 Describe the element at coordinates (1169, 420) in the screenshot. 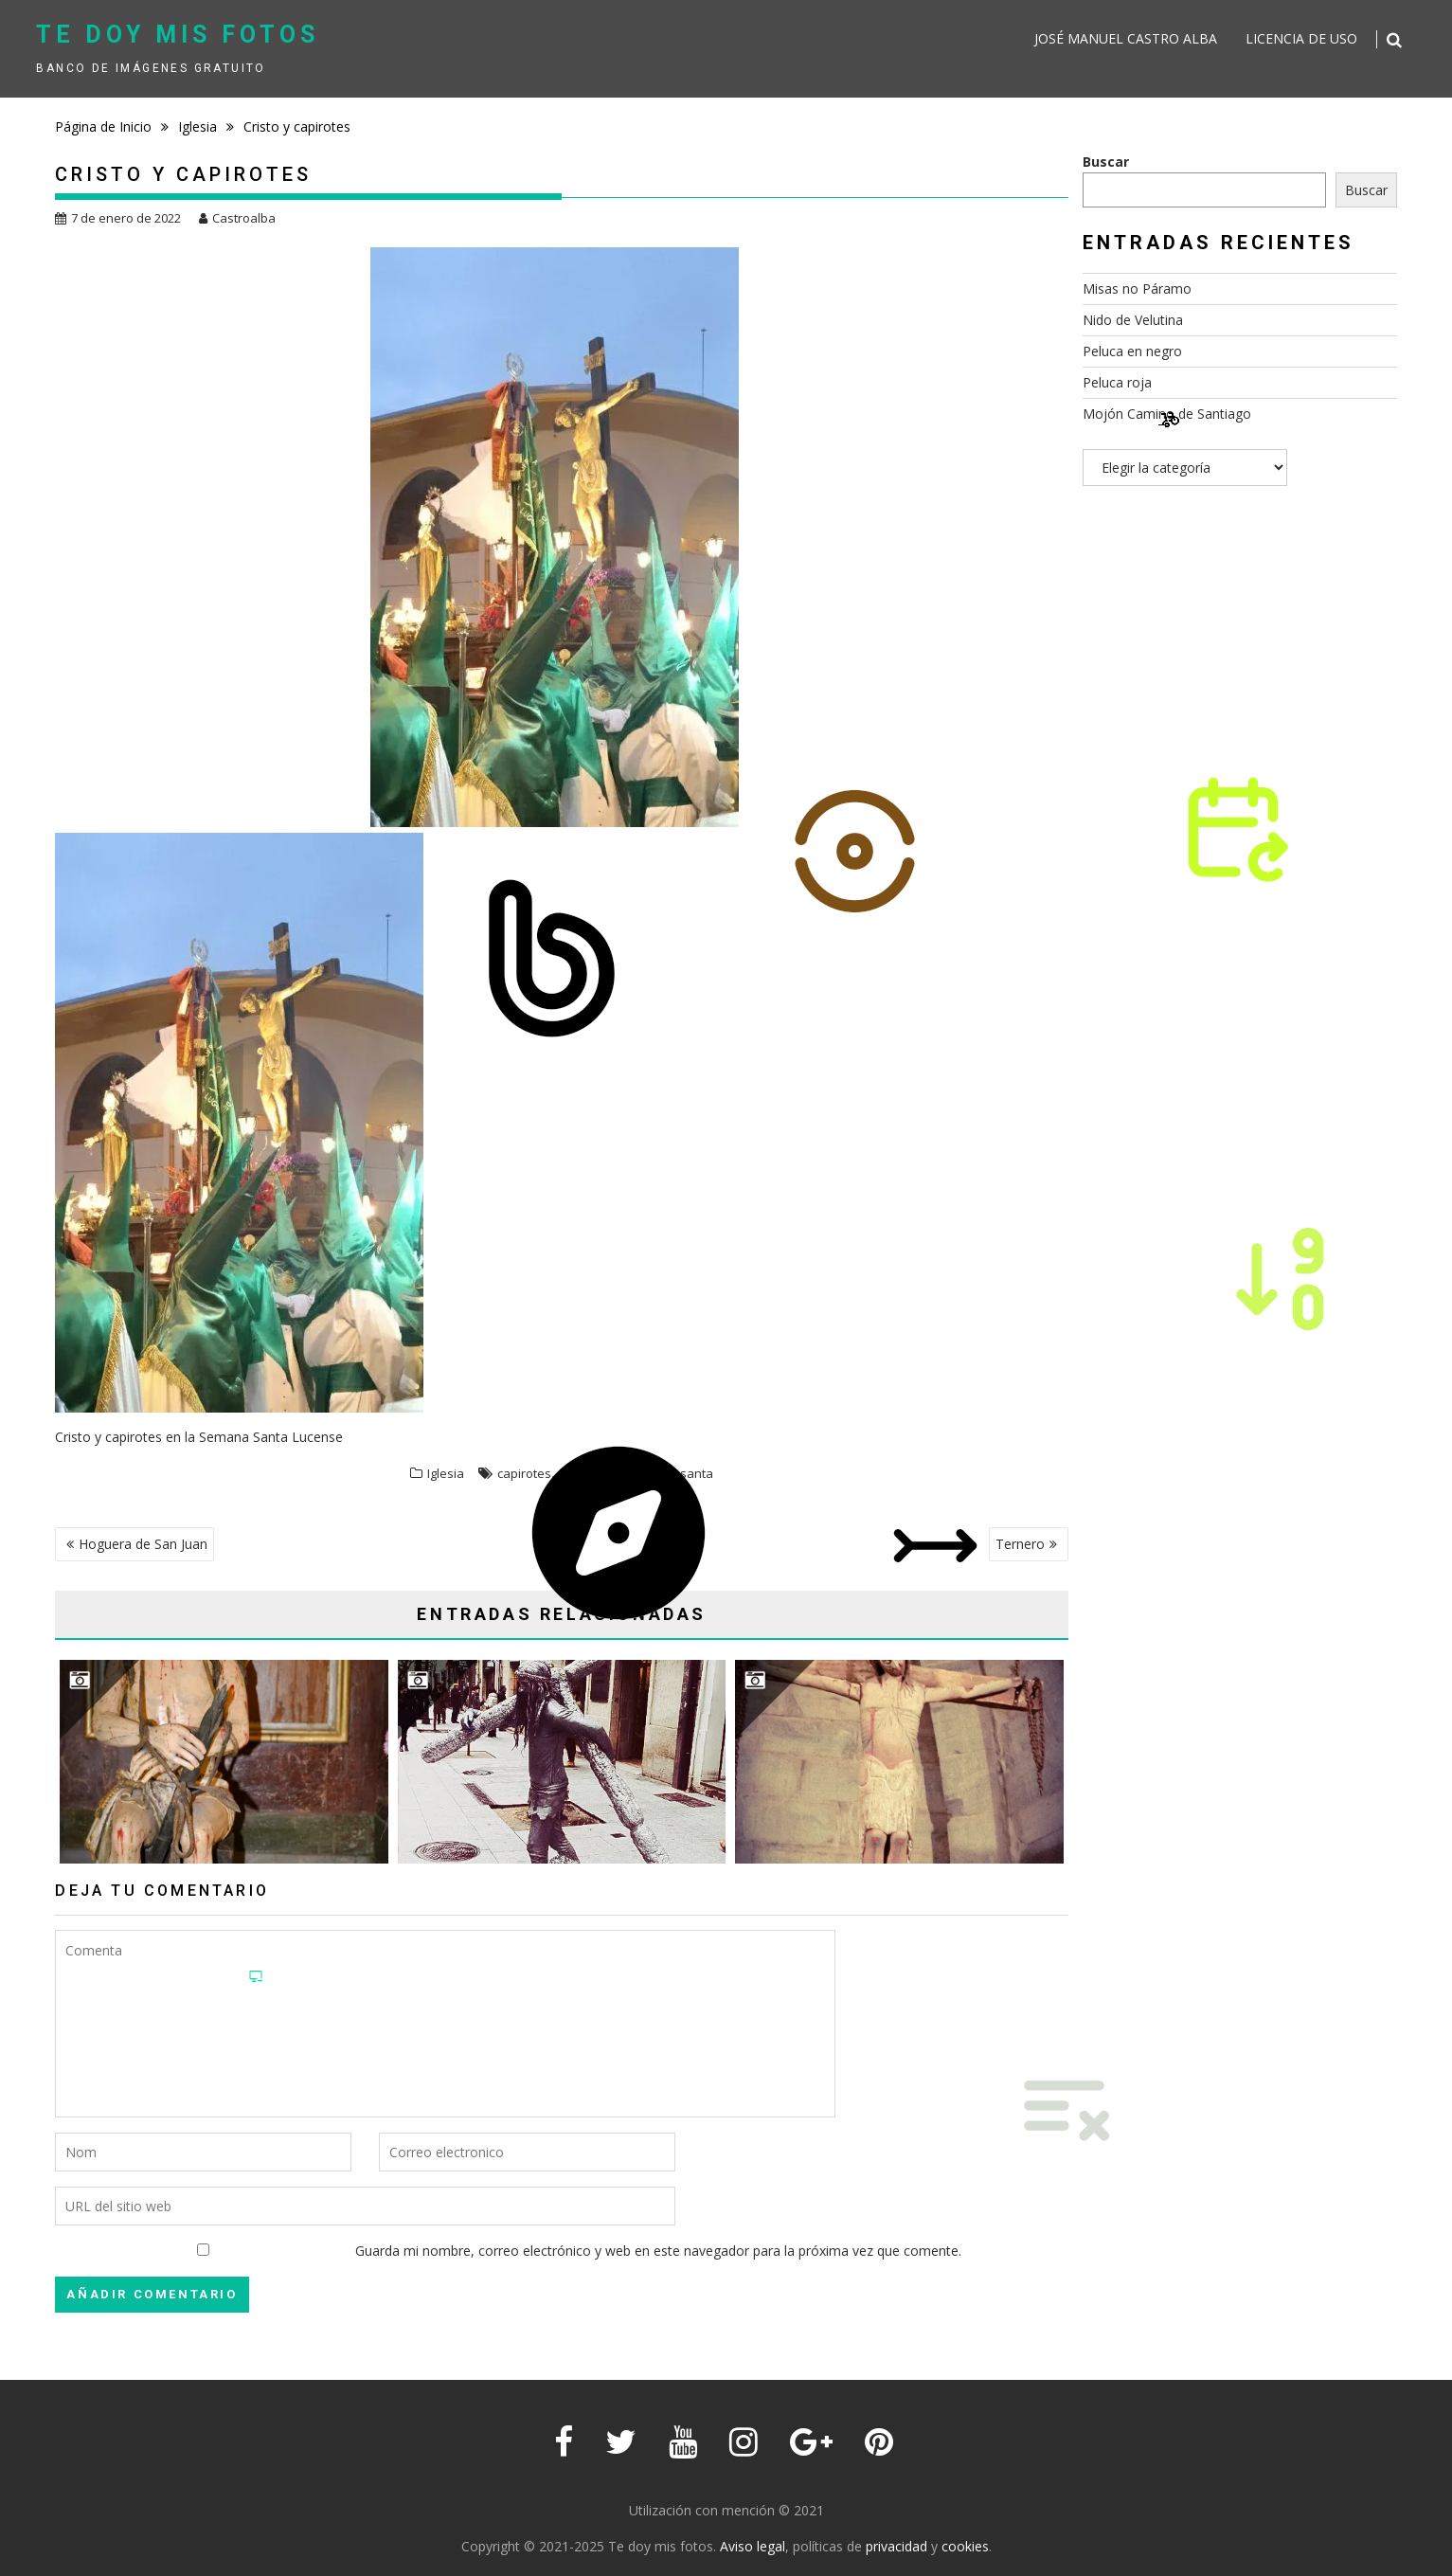

I see `view bike and scooter rental options` at that location.